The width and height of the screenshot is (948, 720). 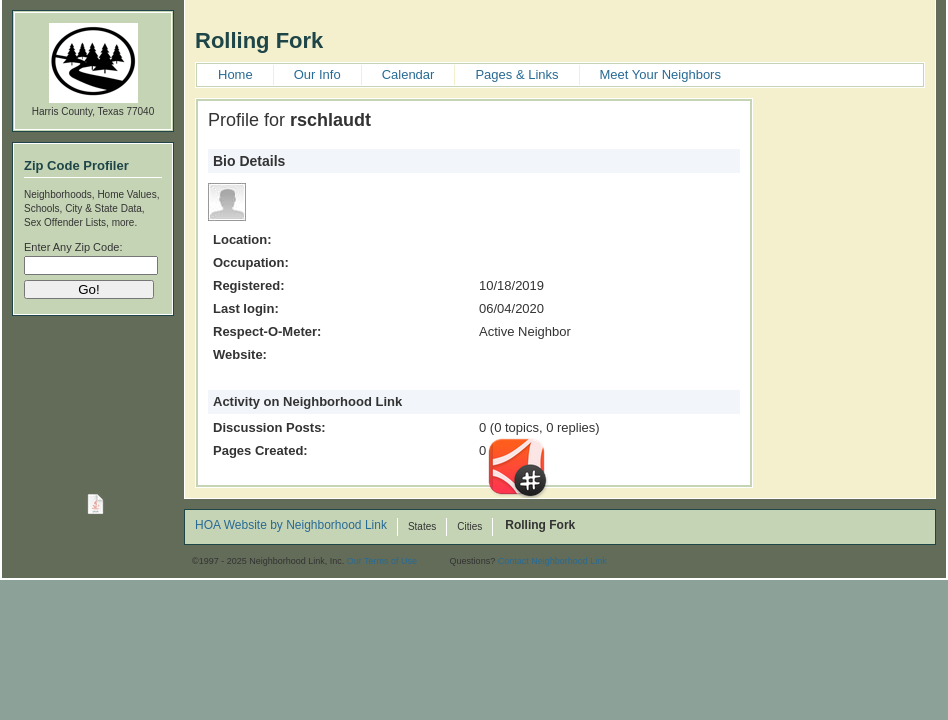 What do you see at coordinates (516, 466) in the screenshot?
I see `open zathura document viewer` at bounding box center [516, 466].